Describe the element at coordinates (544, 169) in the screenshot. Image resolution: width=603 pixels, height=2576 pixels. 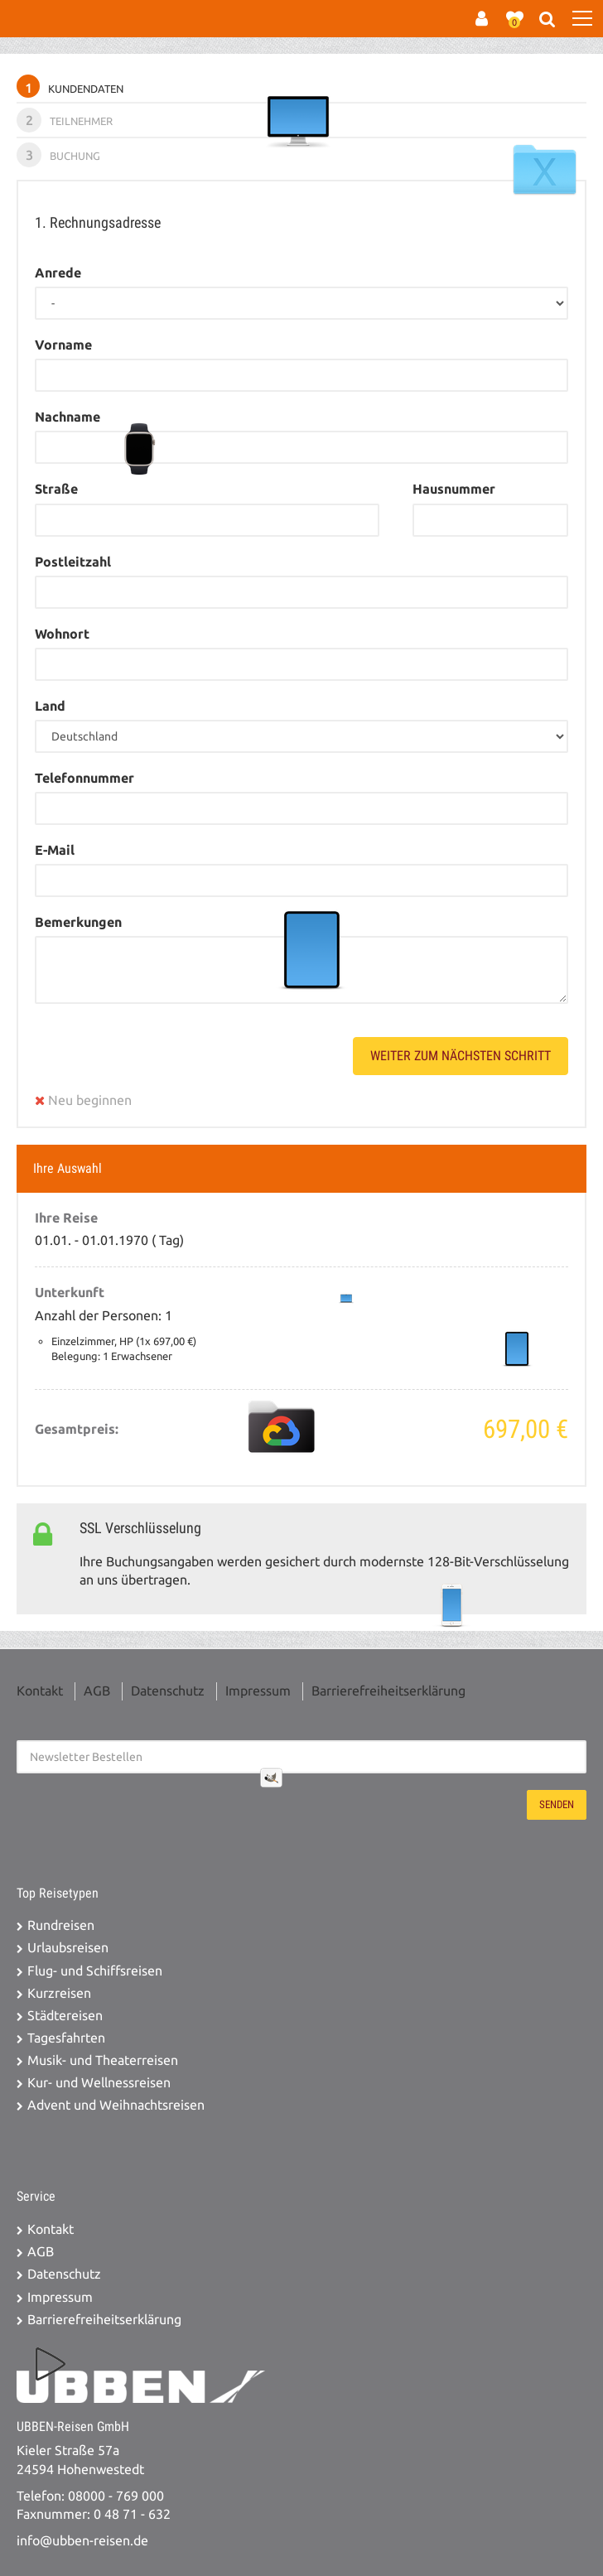
I see `access macos system folder` at that location.